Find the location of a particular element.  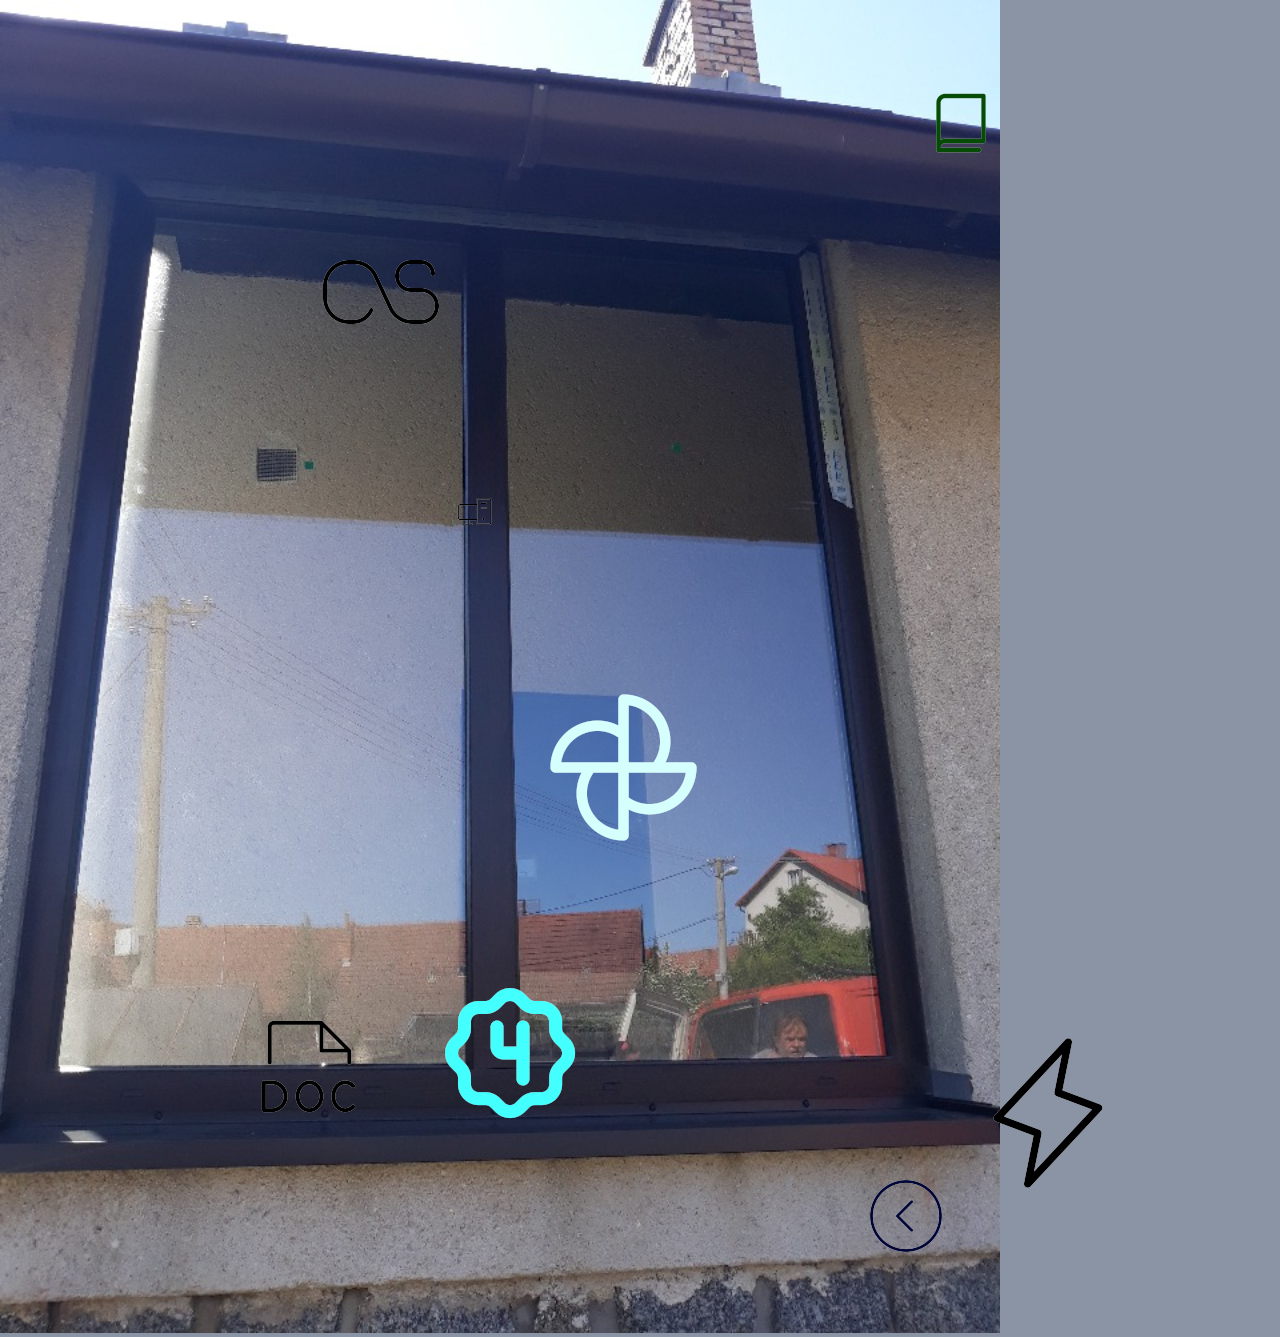

go back to the previous screen is located at coordinates (906, 1216).